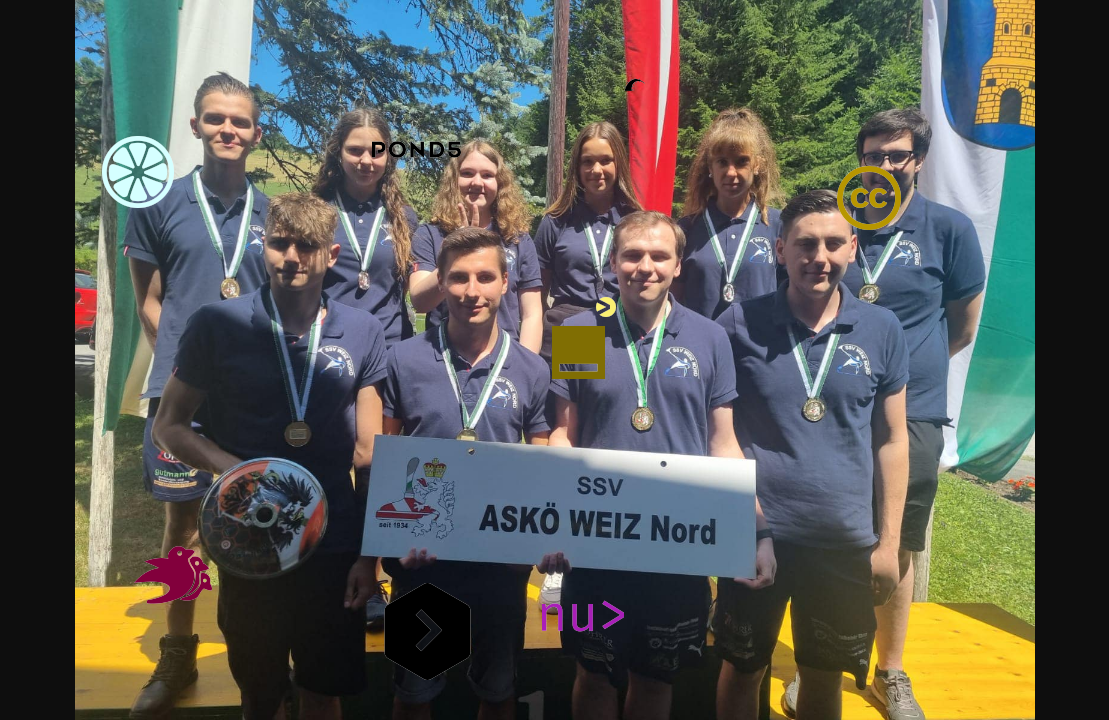 This screenshot has height=720, width=1109. Describe the element at coordinates (578, 352) in the screenshot. I see `orange telecom company logo` at that location.